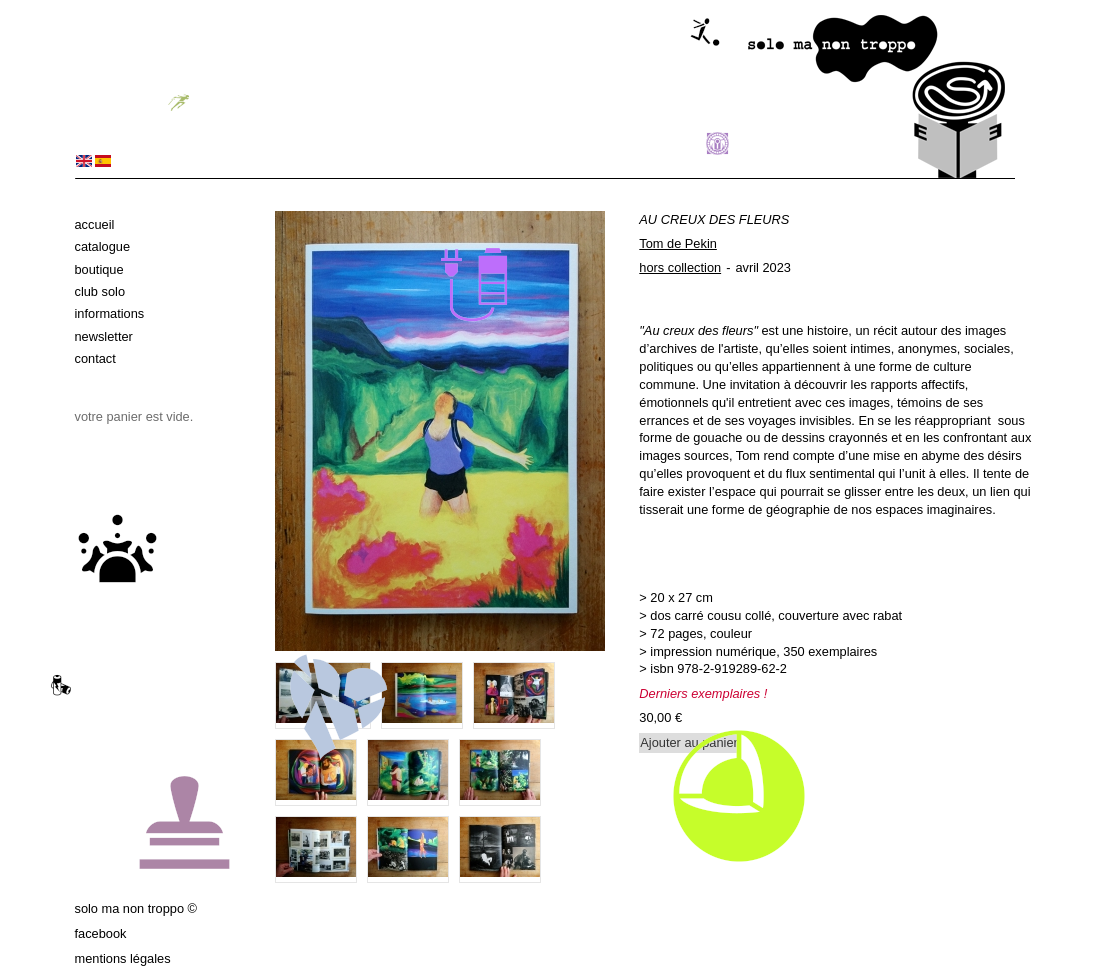 The image size is (1109, 975). What do you see at coordinates (705, 32) in the screenshot?
I see `access soccer or football games` at bounding box center [705, 32].